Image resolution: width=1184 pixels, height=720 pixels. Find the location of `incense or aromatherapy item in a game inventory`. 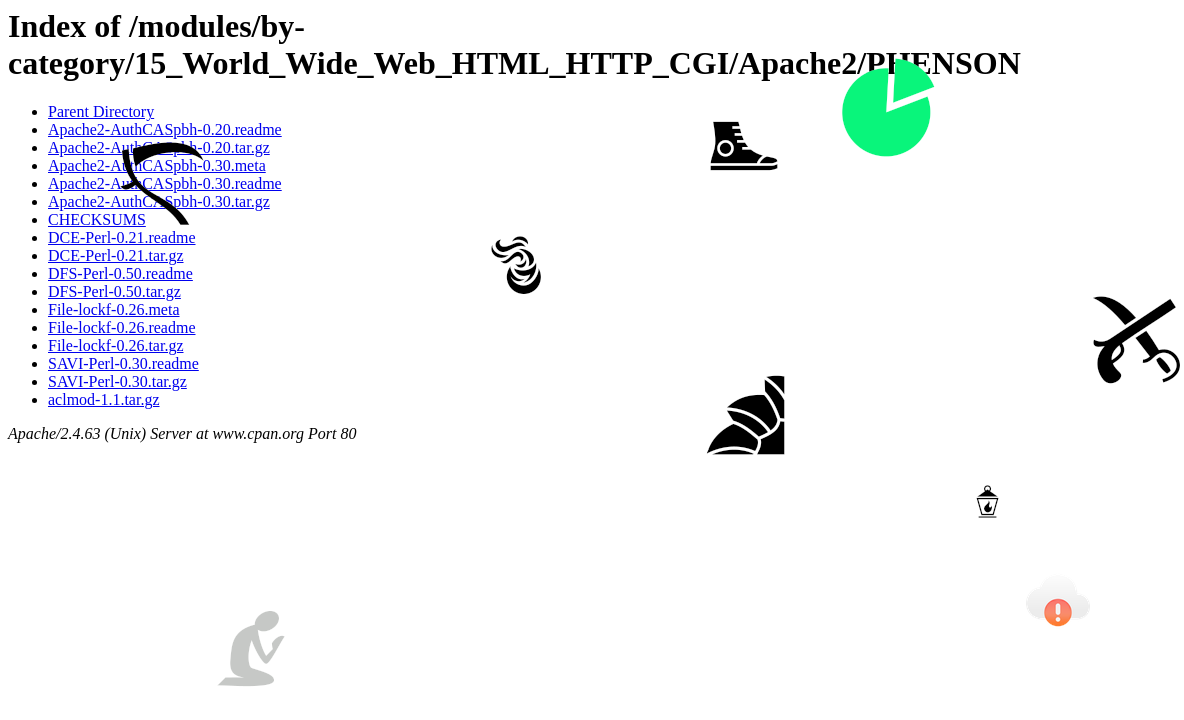

incense or aromatherapy item in a game inventory is located at coordinates (518, 265).